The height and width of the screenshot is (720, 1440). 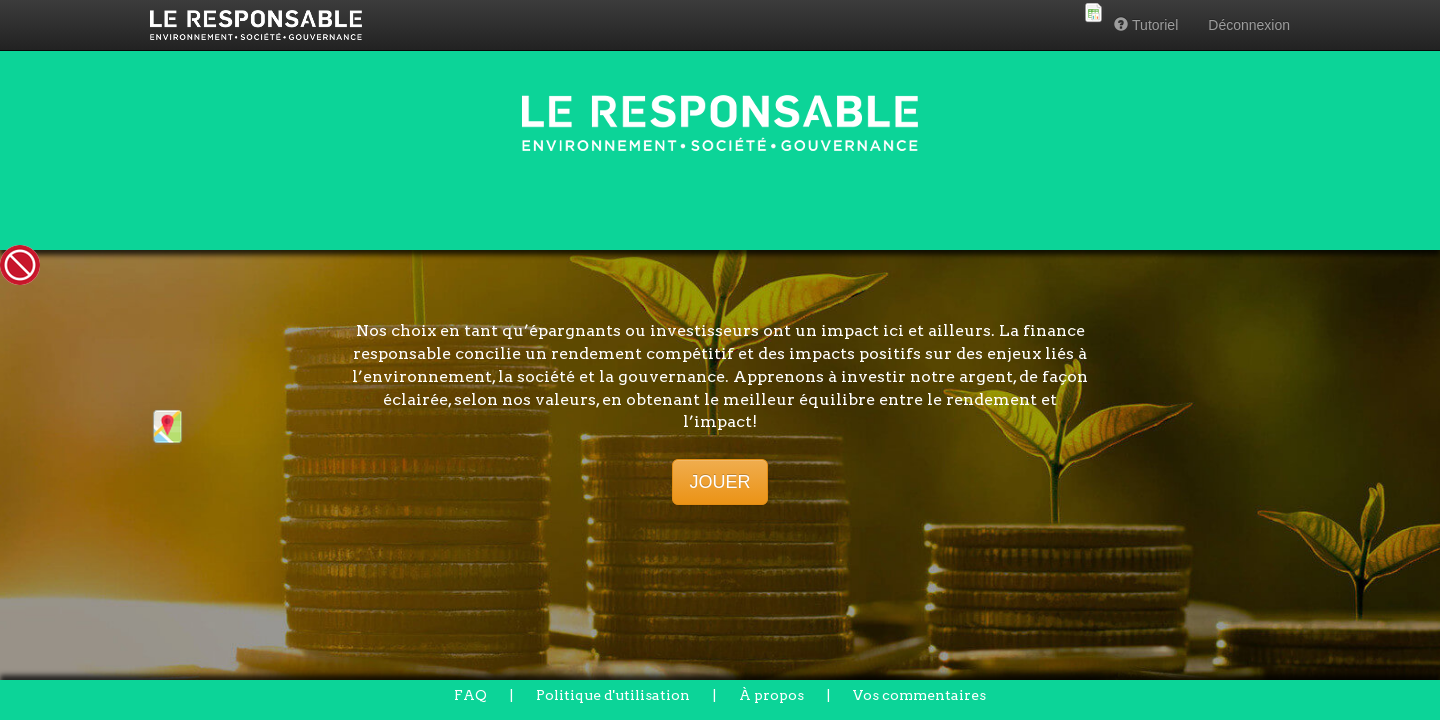 I want to click on delete selected item, so click(x=20, y=265).